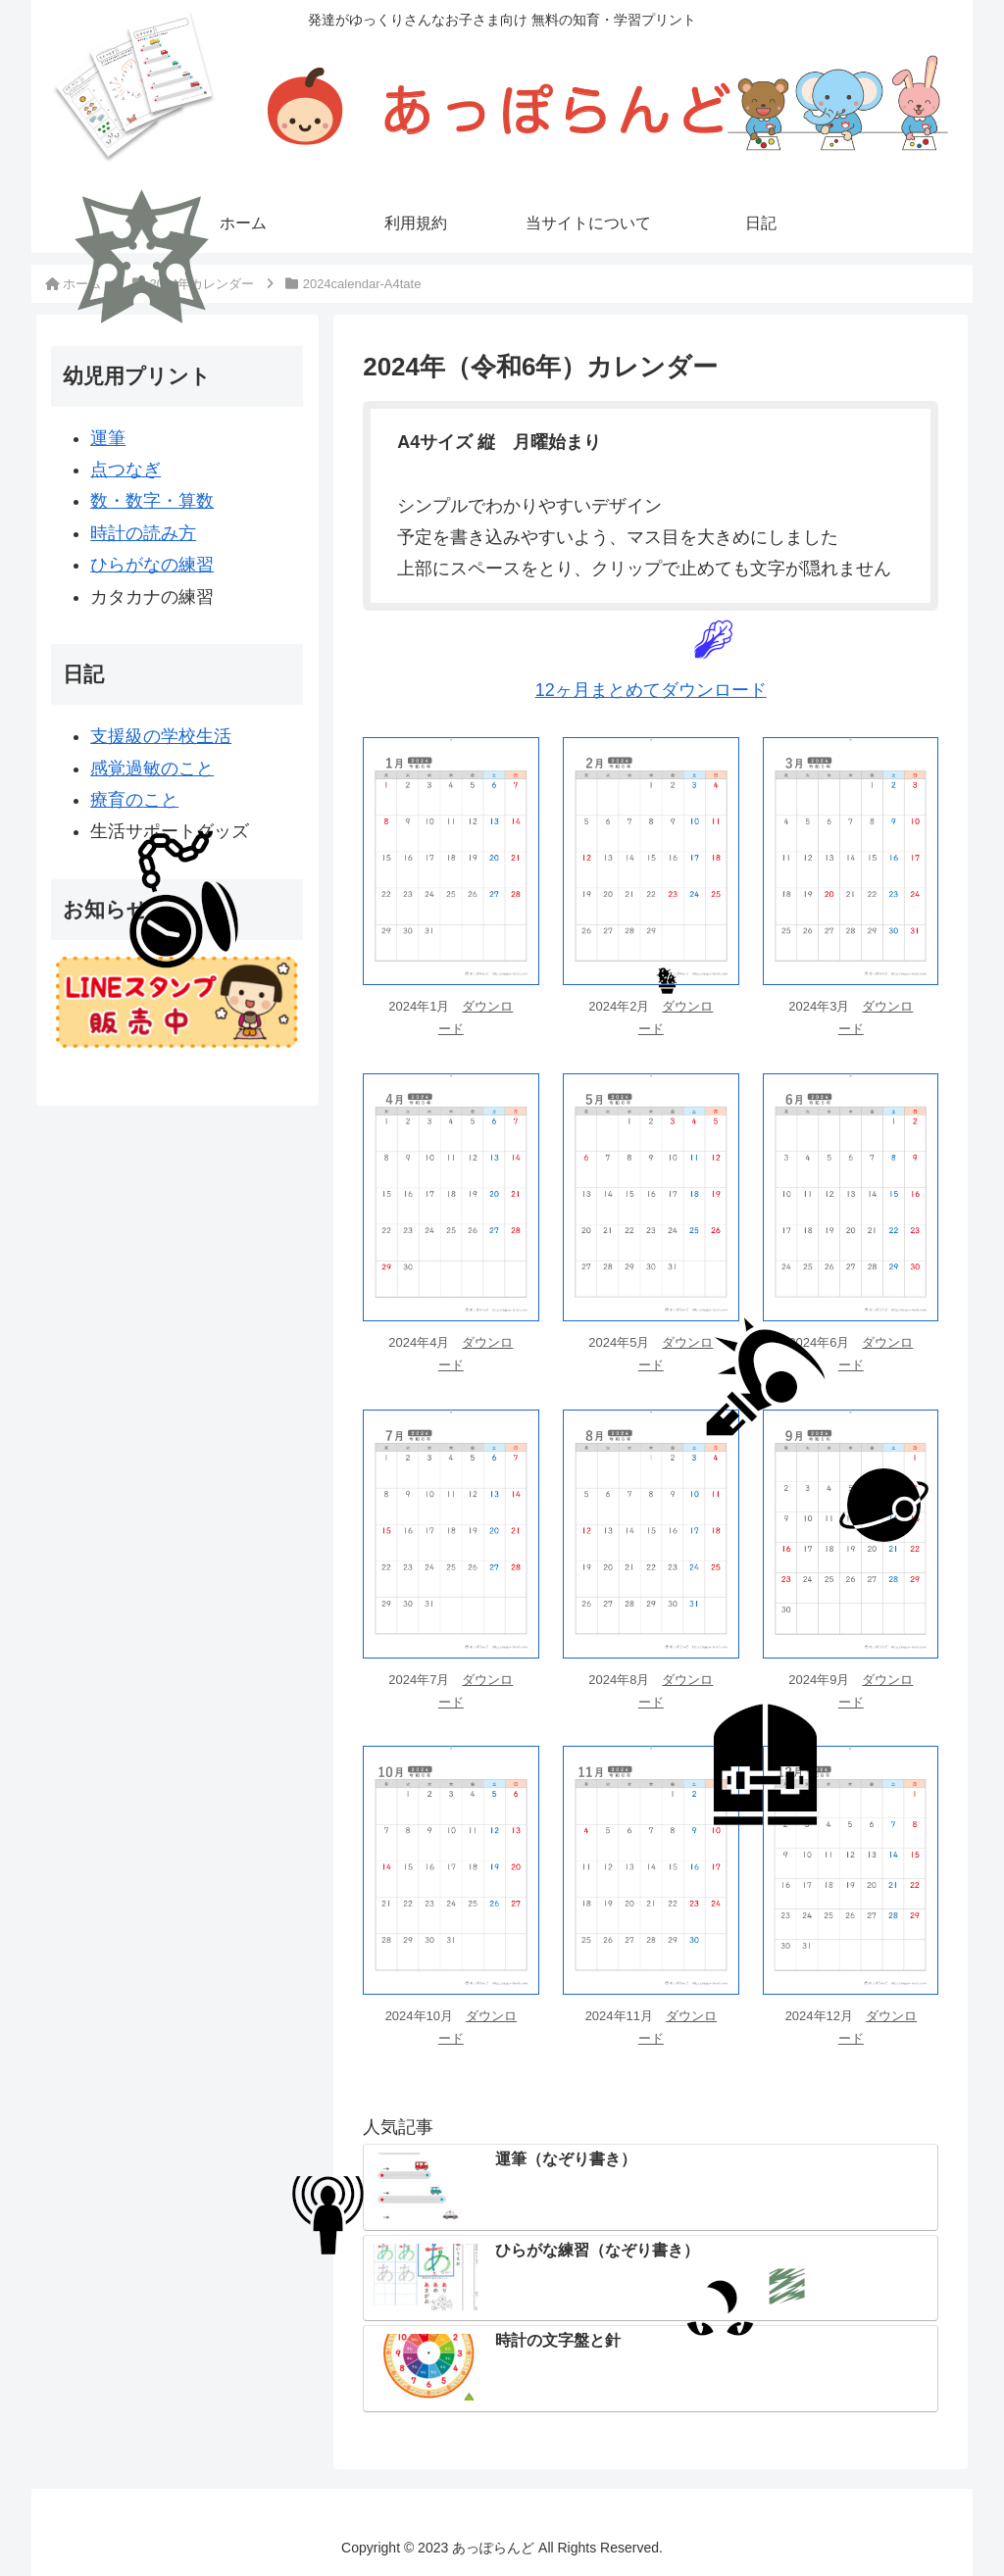  What do you see at coordinates (765, 1759) in the screenshot?
I see `a locked or inaccessible area in a game` at bounding box center [765, 1759].